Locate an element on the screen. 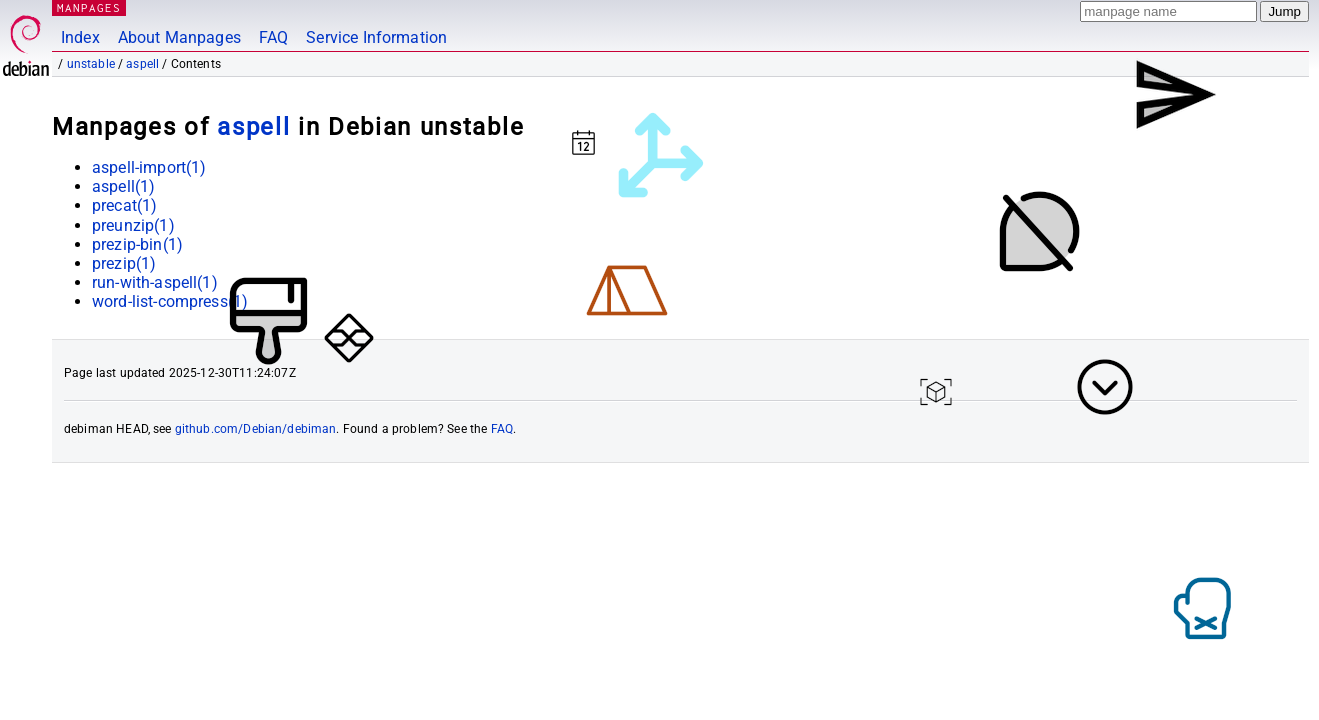 The width and height of the screenshot is (1319, 720). mute or disable chat notifications is located at coordinates (1038, 233).